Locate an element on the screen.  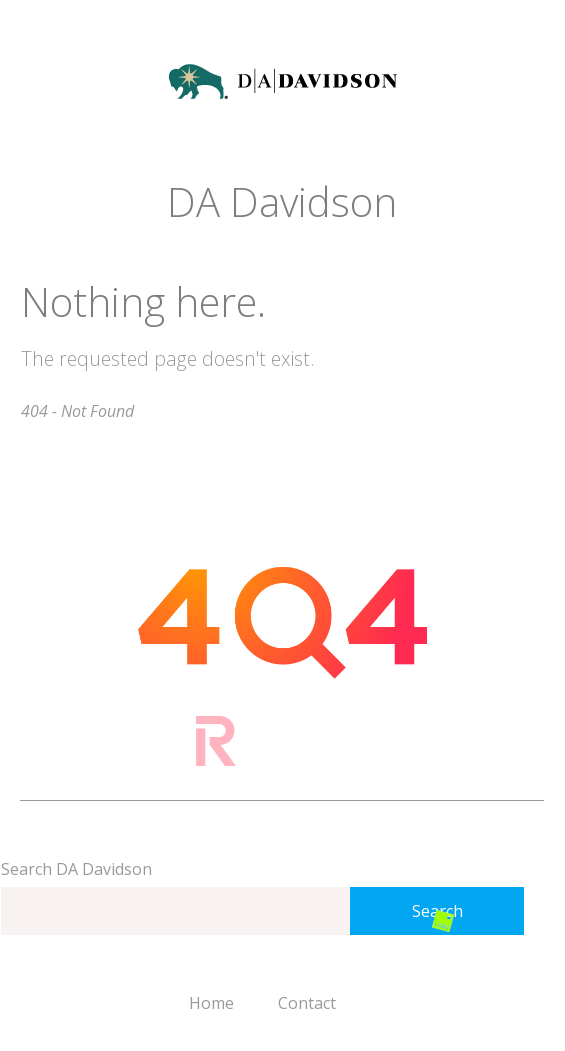
luau programming language logo is located at coordinates (443, 921).